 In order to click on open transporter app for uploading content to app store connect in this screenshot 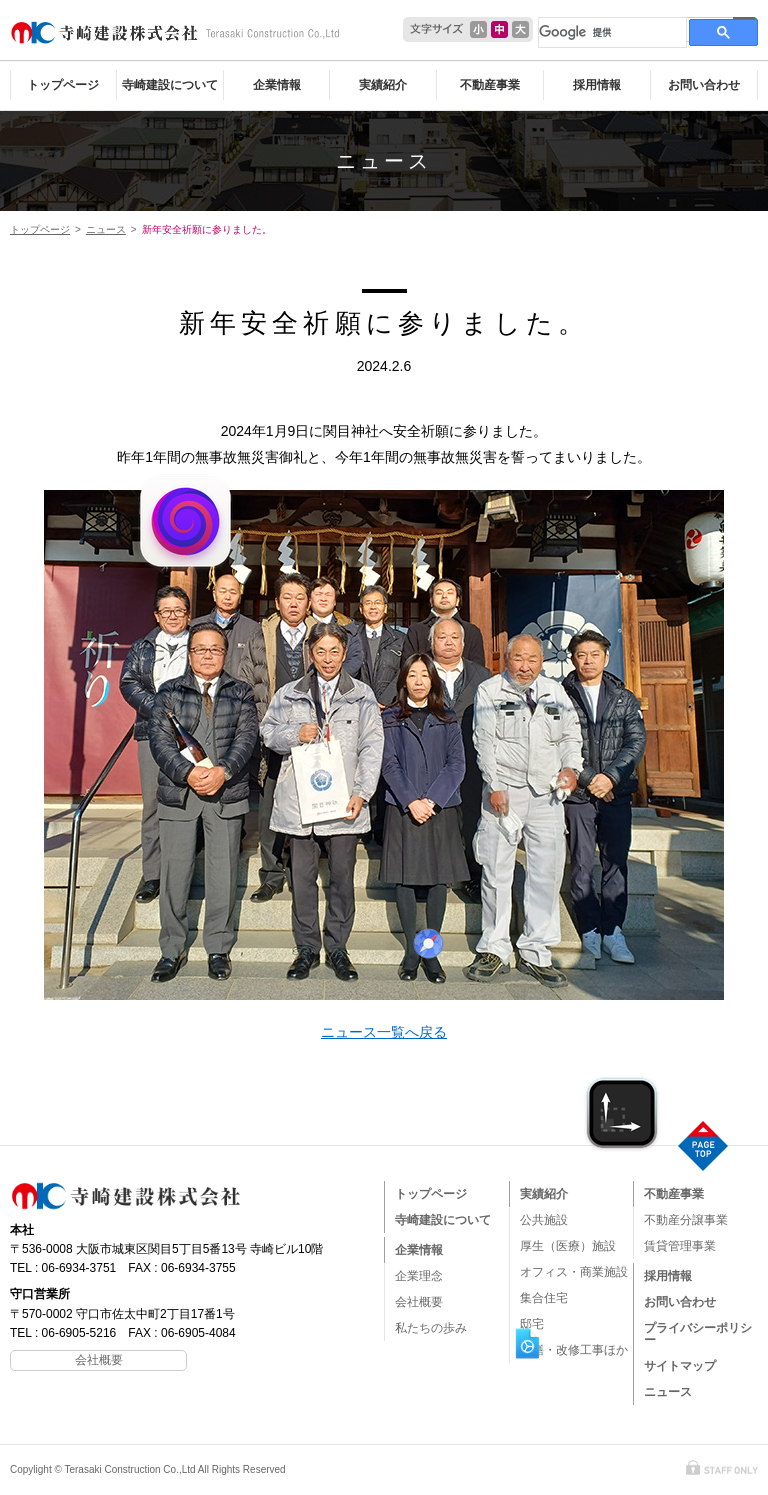, I will do `click(185, 521)`.